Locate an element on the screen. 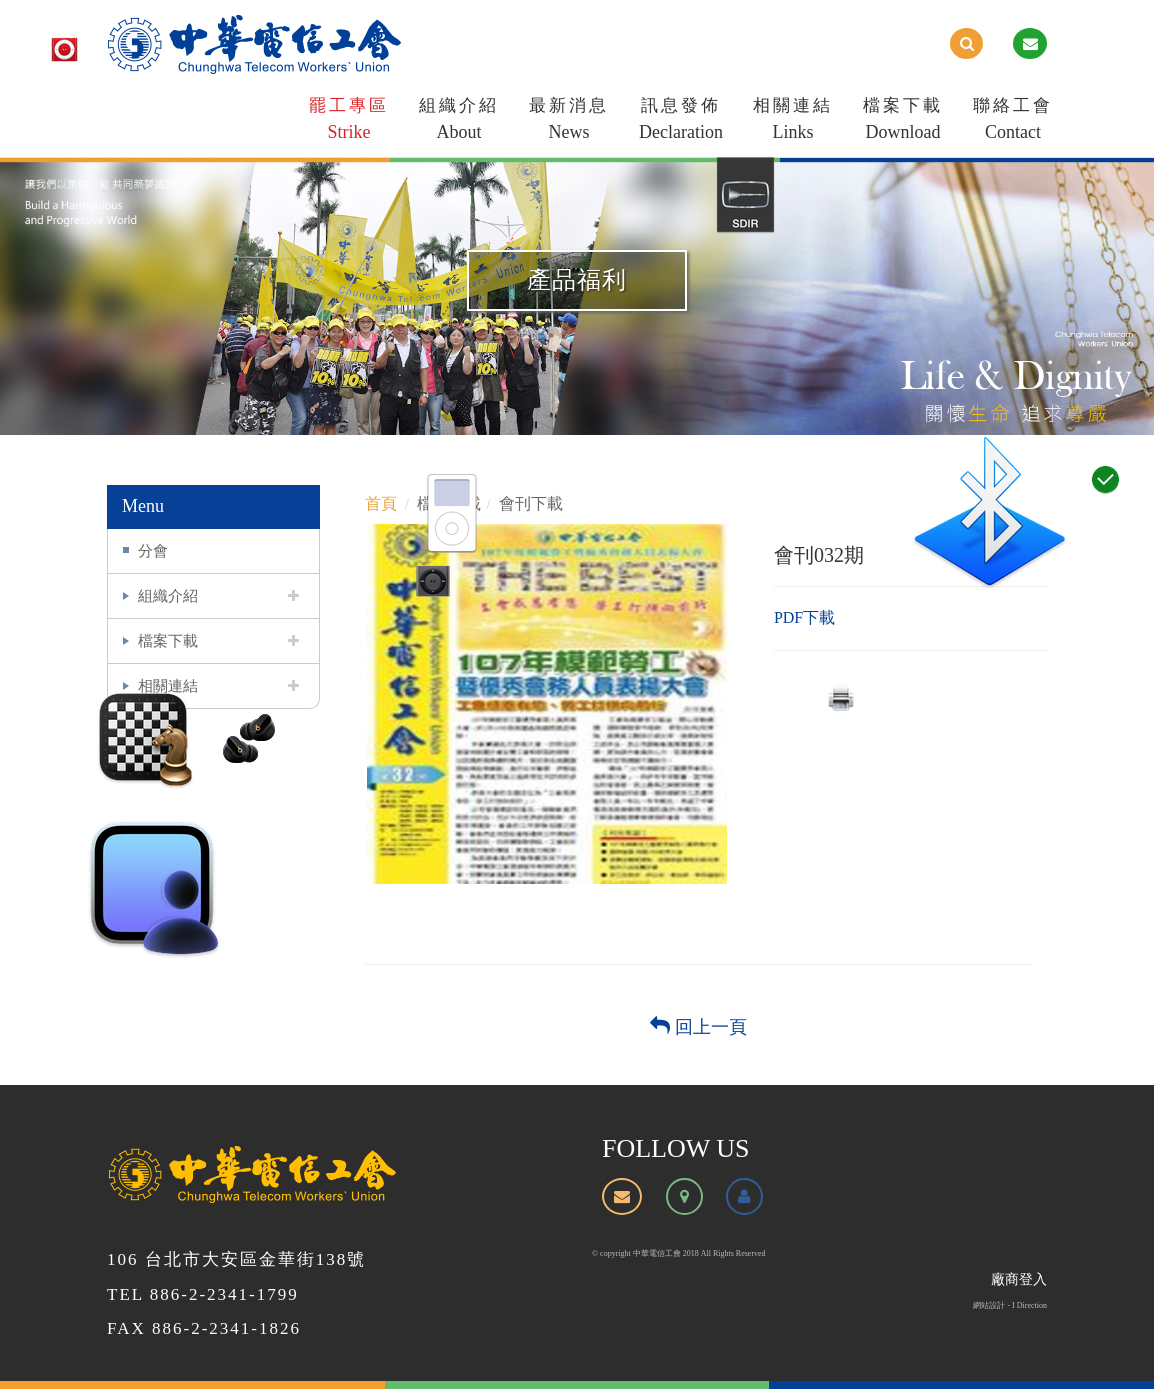  apply impulse response reverb effect in GarageBand is located at coordinates (745, 196).